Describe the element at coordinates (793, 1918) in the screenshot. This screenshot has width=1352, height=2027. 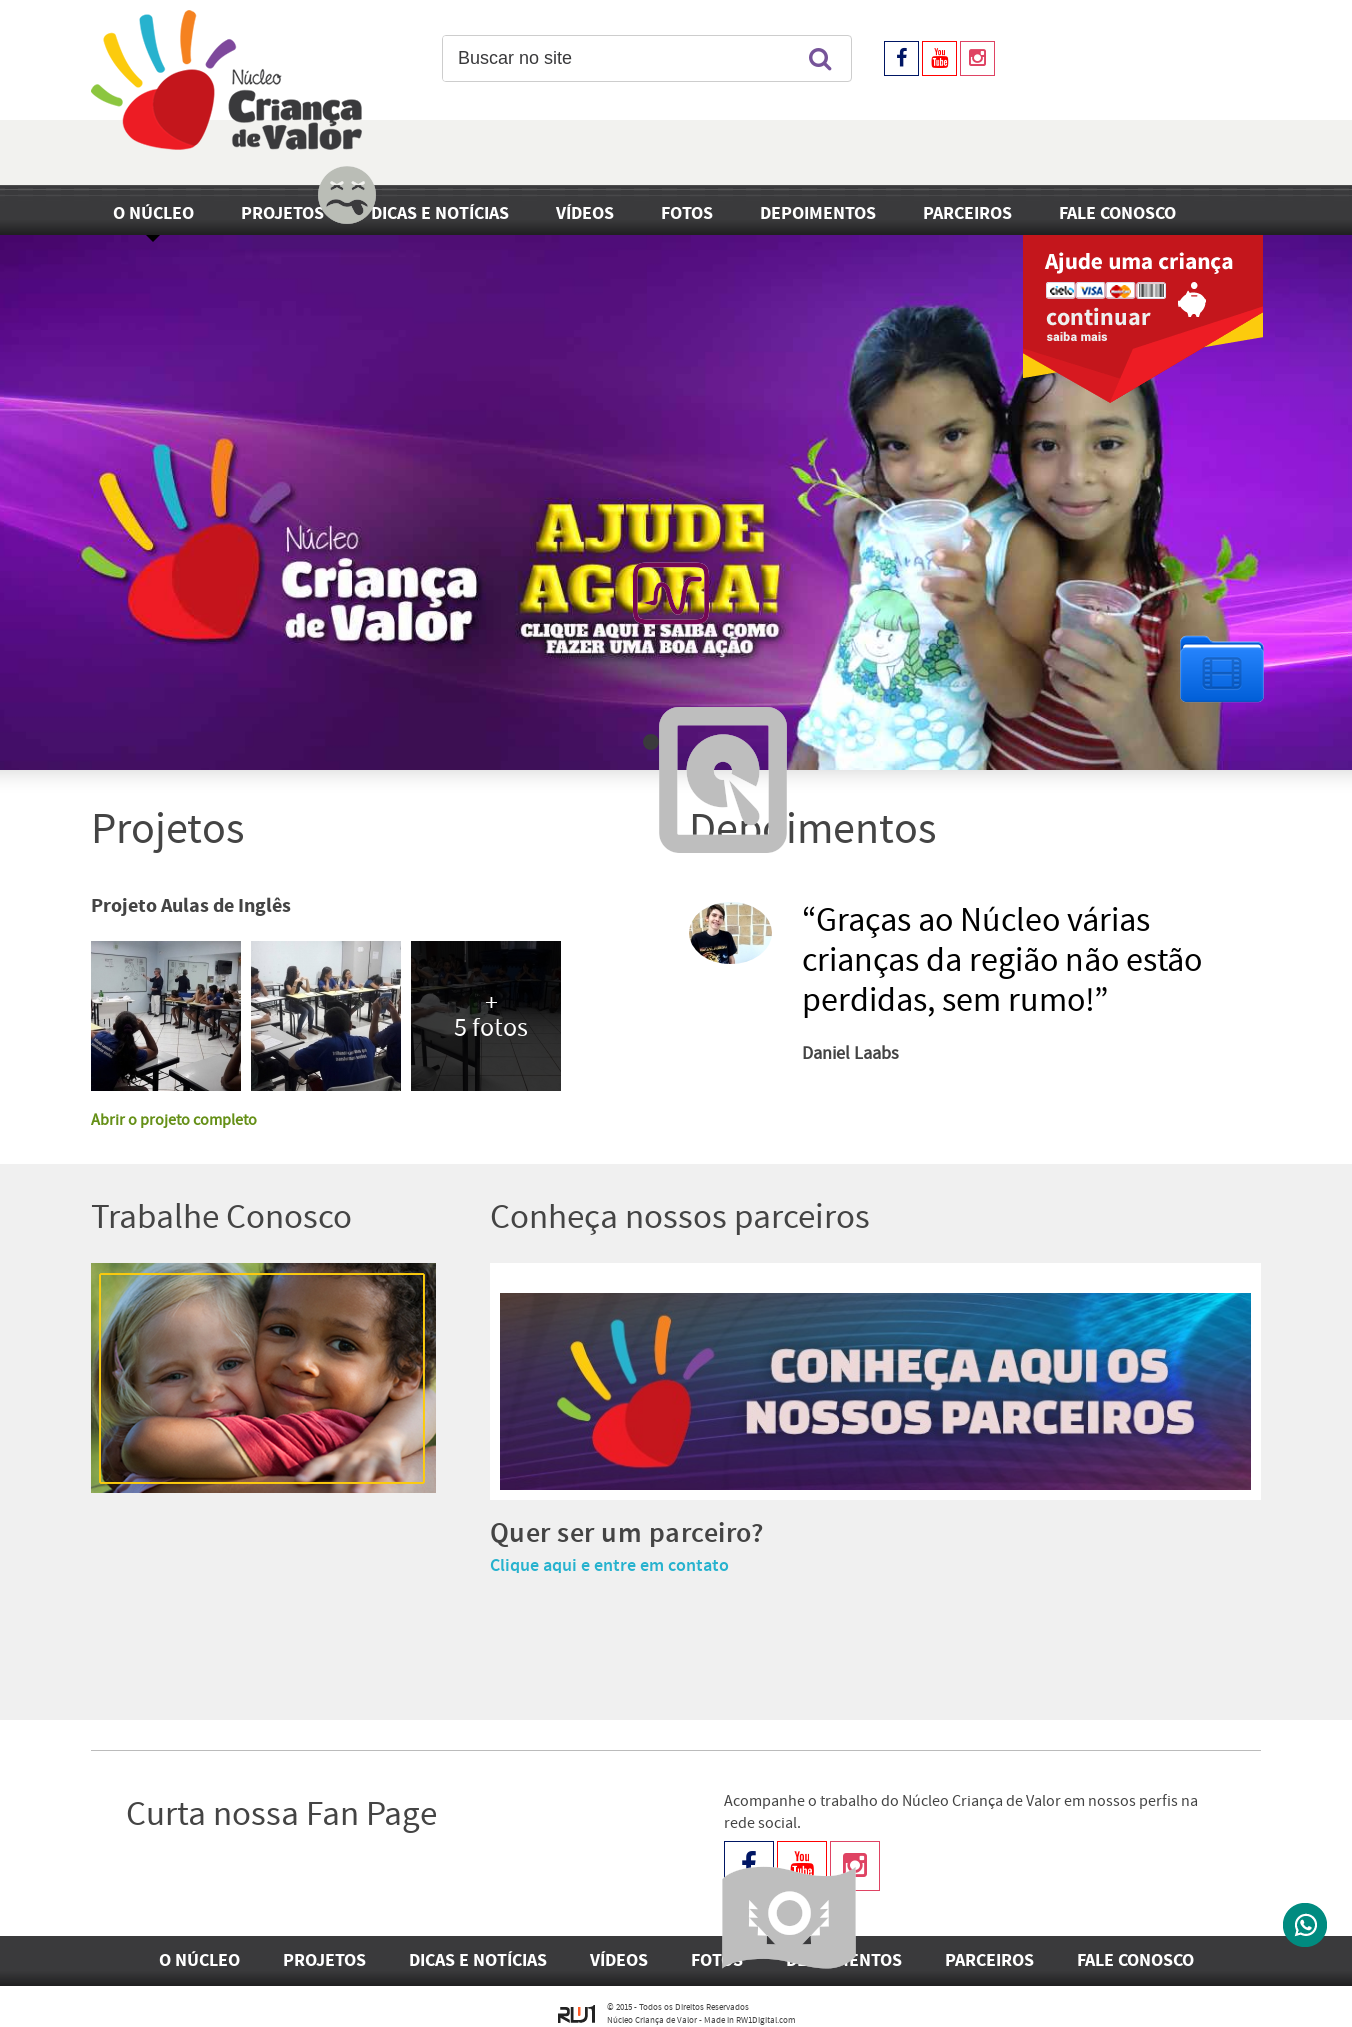
I see `configure language and region settings` at that location.